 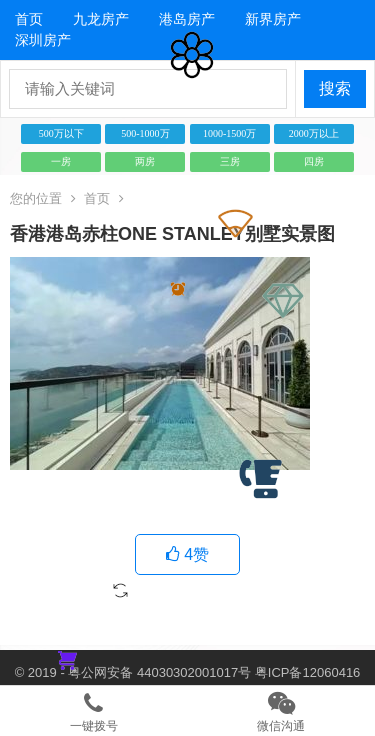 I want to click on open sketch app, so click(x=283, y=300).